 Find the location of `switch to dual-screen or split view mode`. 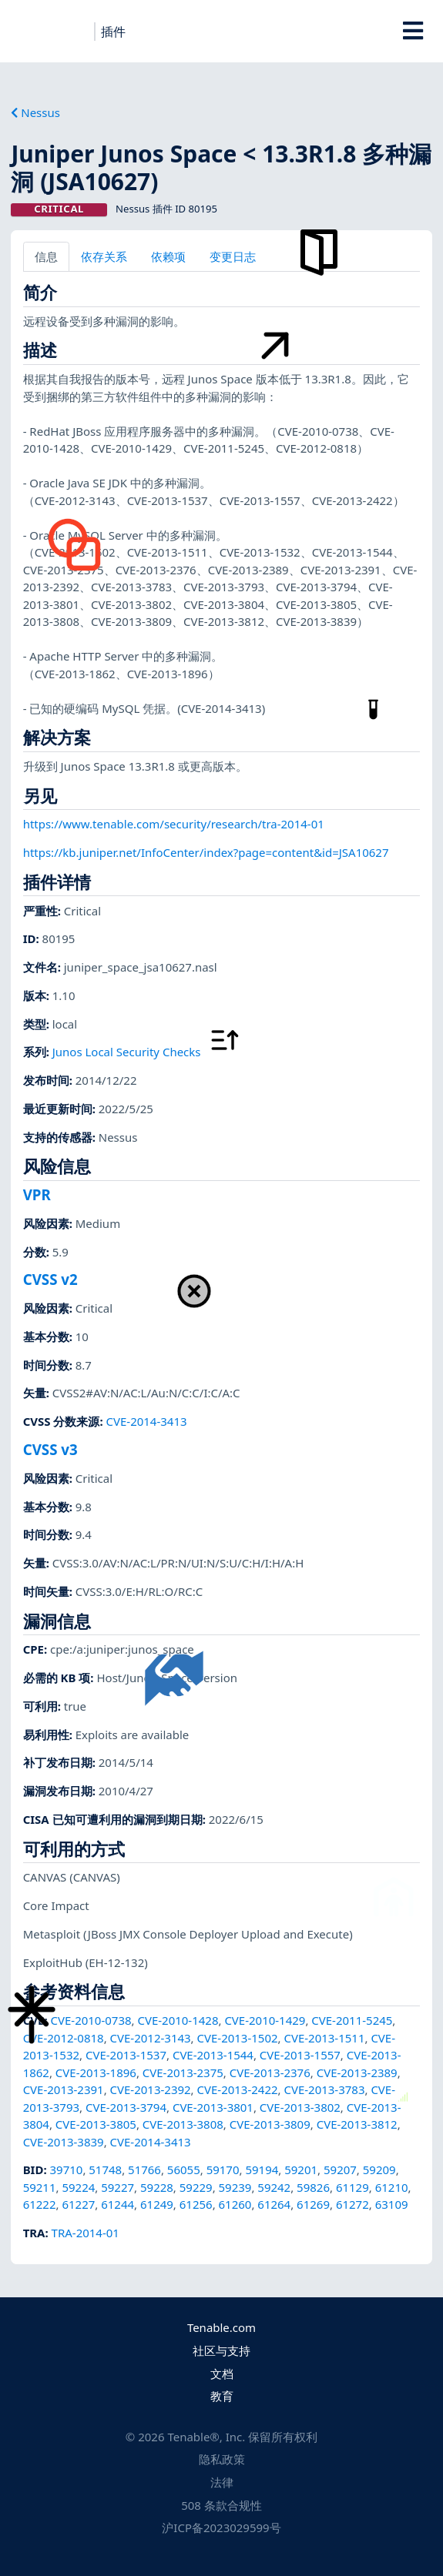

switch to dual-screen or split view mode is located at coordinates (319, 250).